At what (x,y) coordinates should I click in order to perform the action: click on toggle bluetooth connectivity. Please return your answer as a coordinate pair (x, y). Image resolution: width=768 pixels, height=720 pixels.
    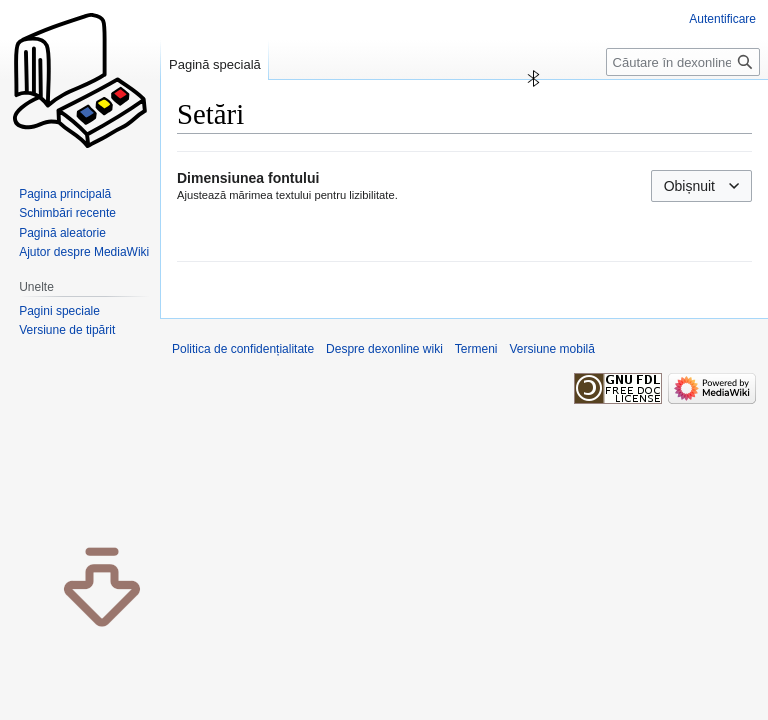
    Looking at the image, I should click on (533, 78).